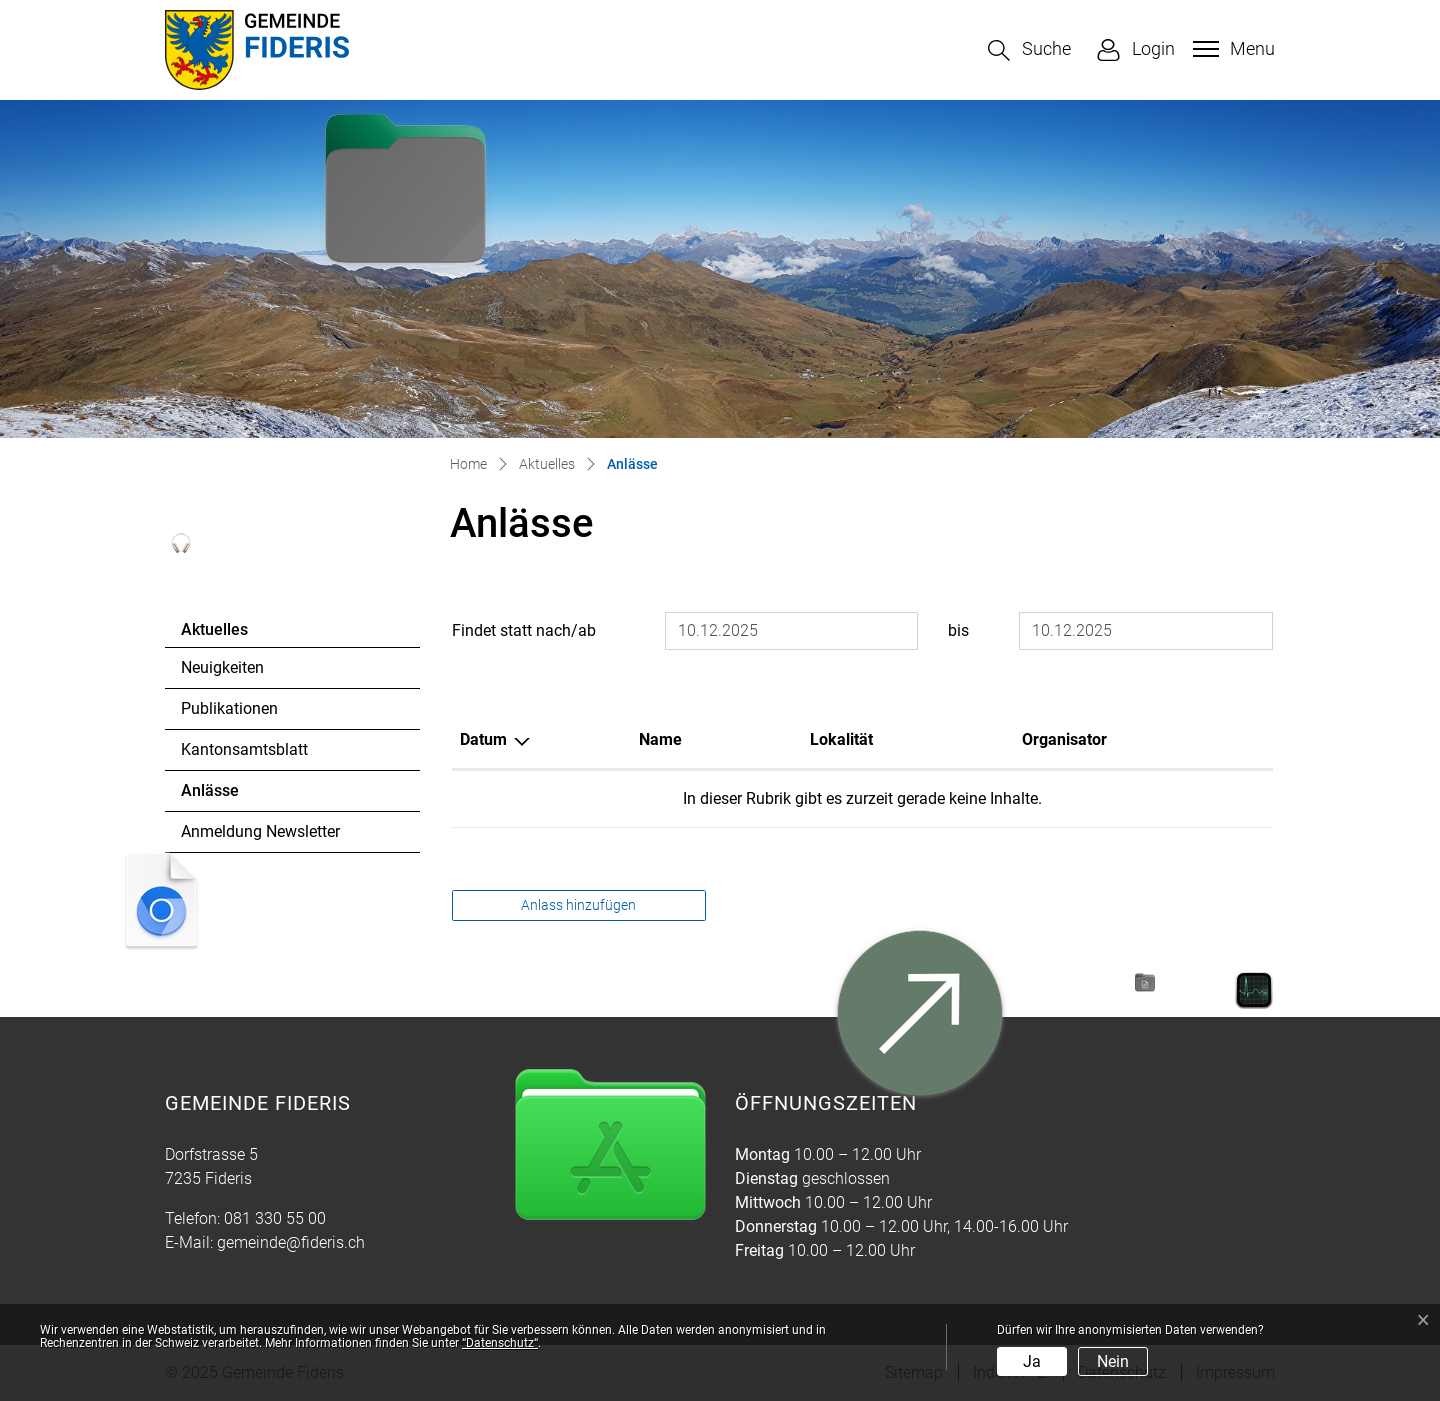 This screenshot has height=1401, width=1440. Describe the element at coordinates (181, 543) in the screenshot. I see `apple airpods max headphones` at that location.